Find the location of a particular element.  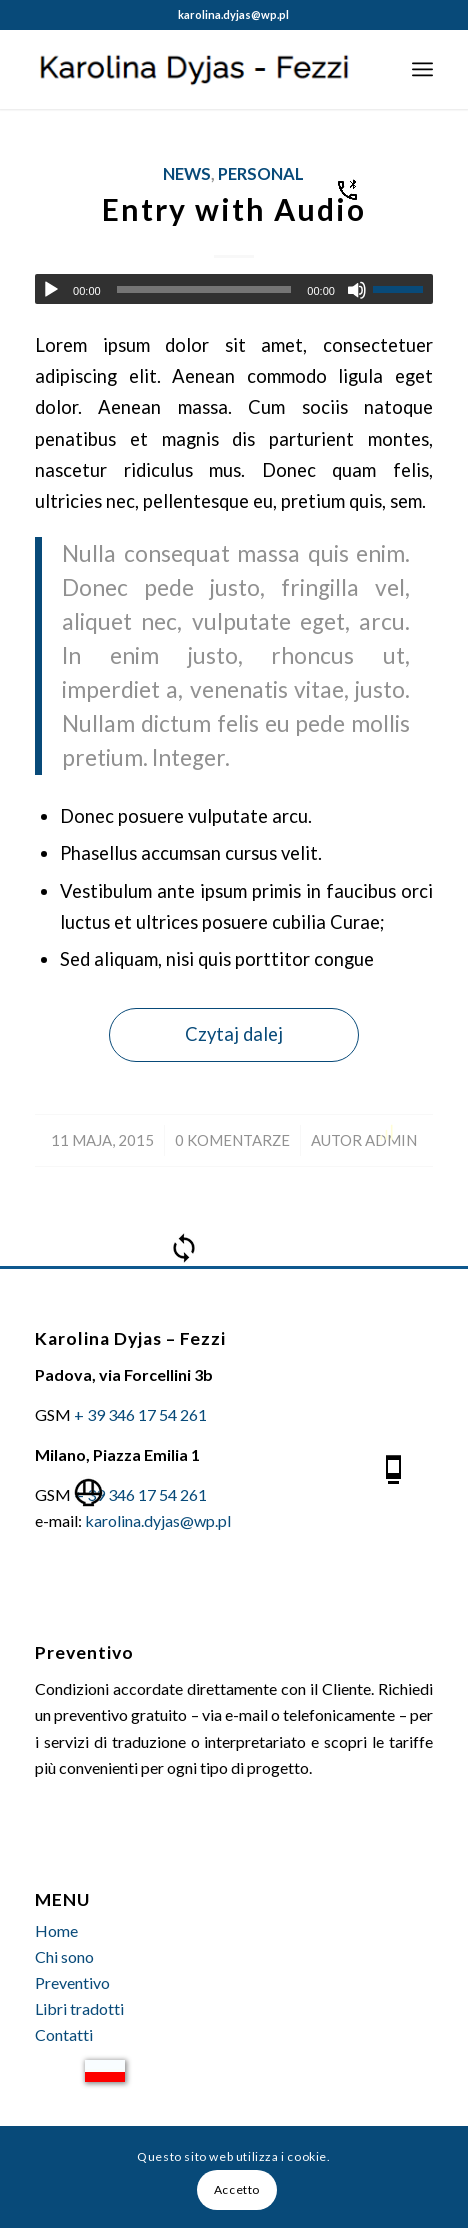

indicates an active call using bluetooth speaker is located at coordinates (347, 190).